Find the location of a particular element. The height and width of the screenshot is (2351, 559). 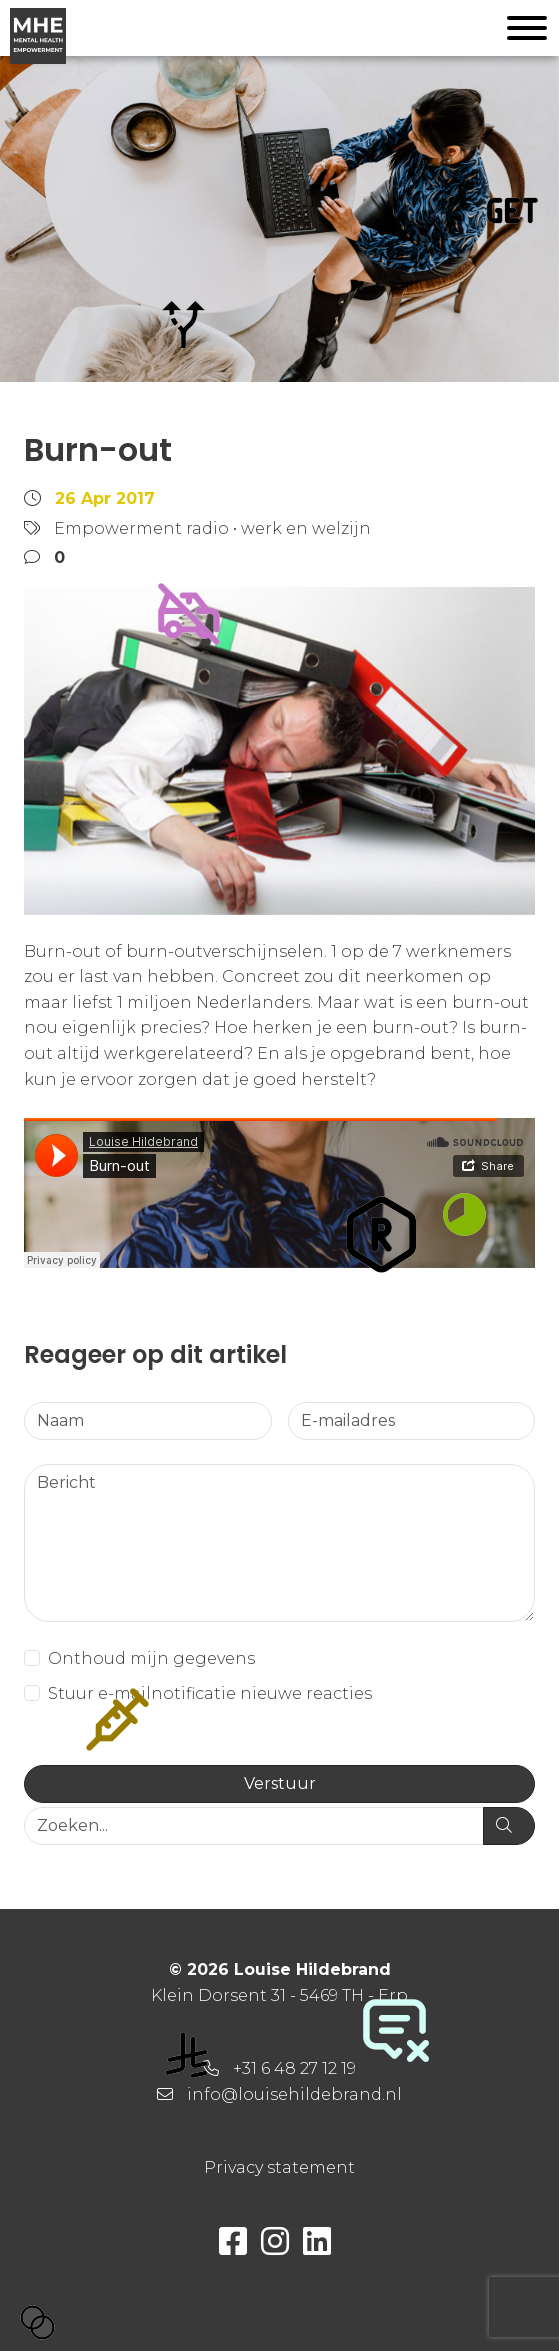

indicates price or amount in Saudi riyals is located at coordinates (187, 2056).